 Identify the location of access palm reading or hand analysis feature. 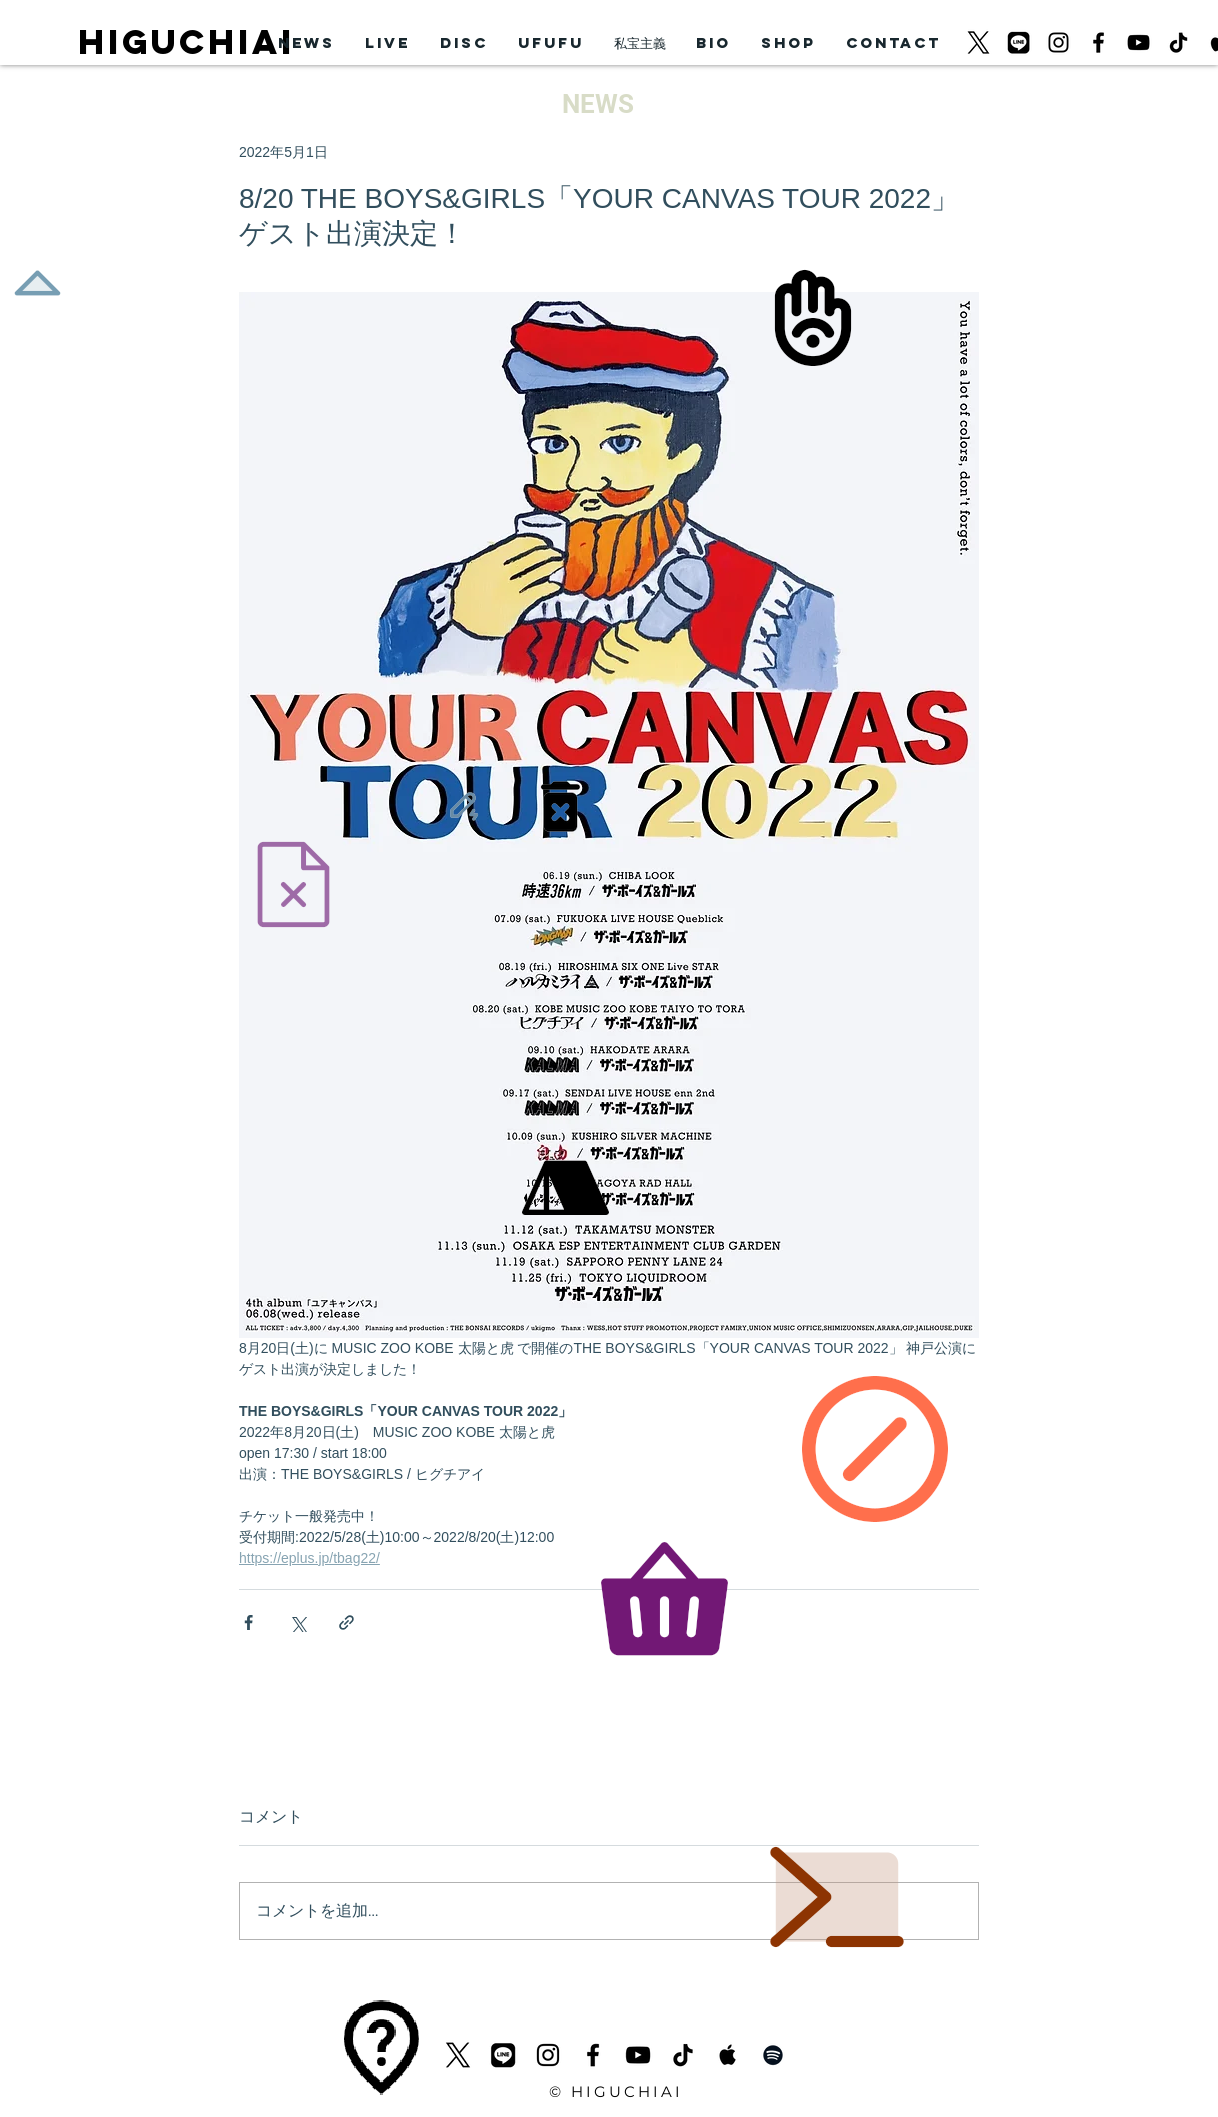
(813, 318).